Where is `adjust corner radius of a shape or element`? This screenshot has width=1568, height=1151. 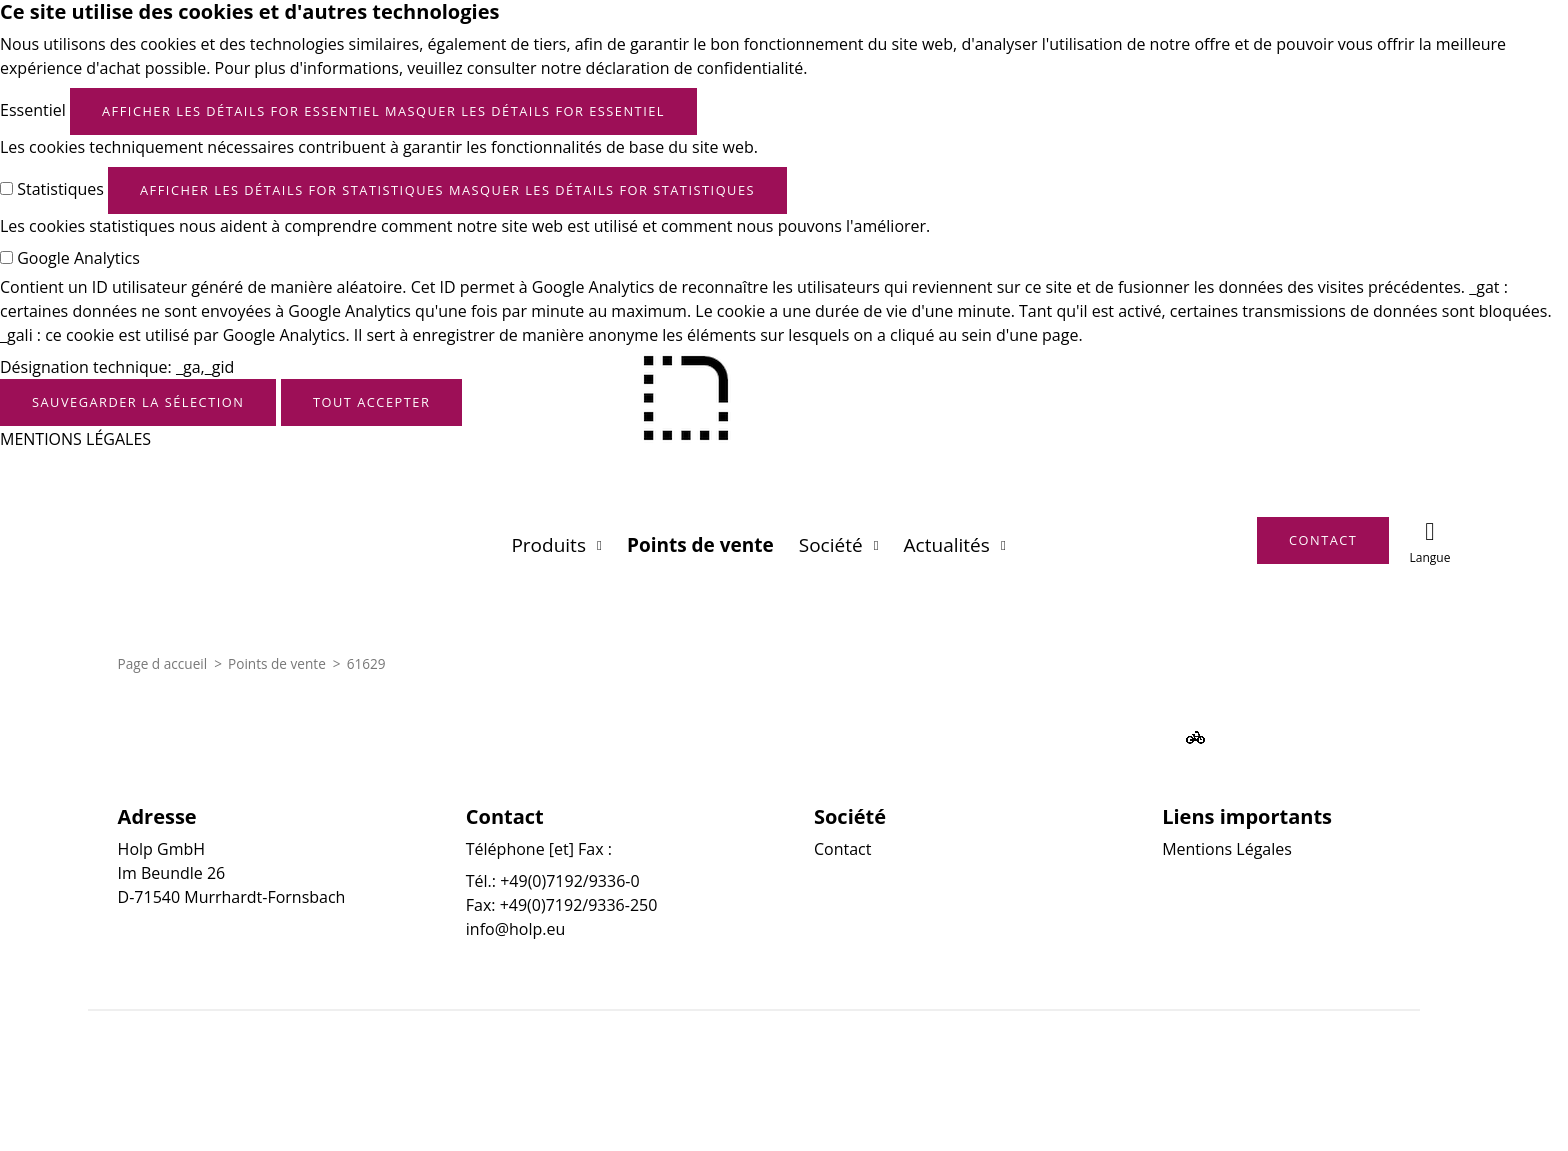 adjust corner radius of a shape or element is located at coordinates (686, 398).